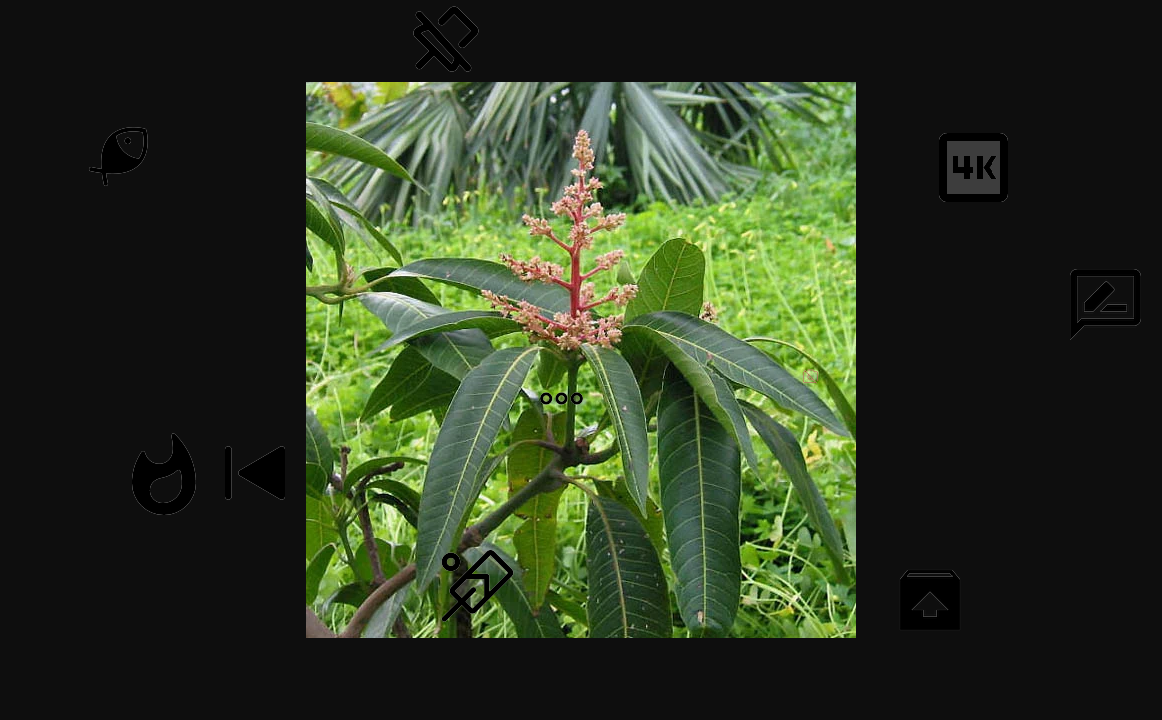 The image size is (1162, 720). I want to click on browse seafood or fish-related content, so click(120, 154).